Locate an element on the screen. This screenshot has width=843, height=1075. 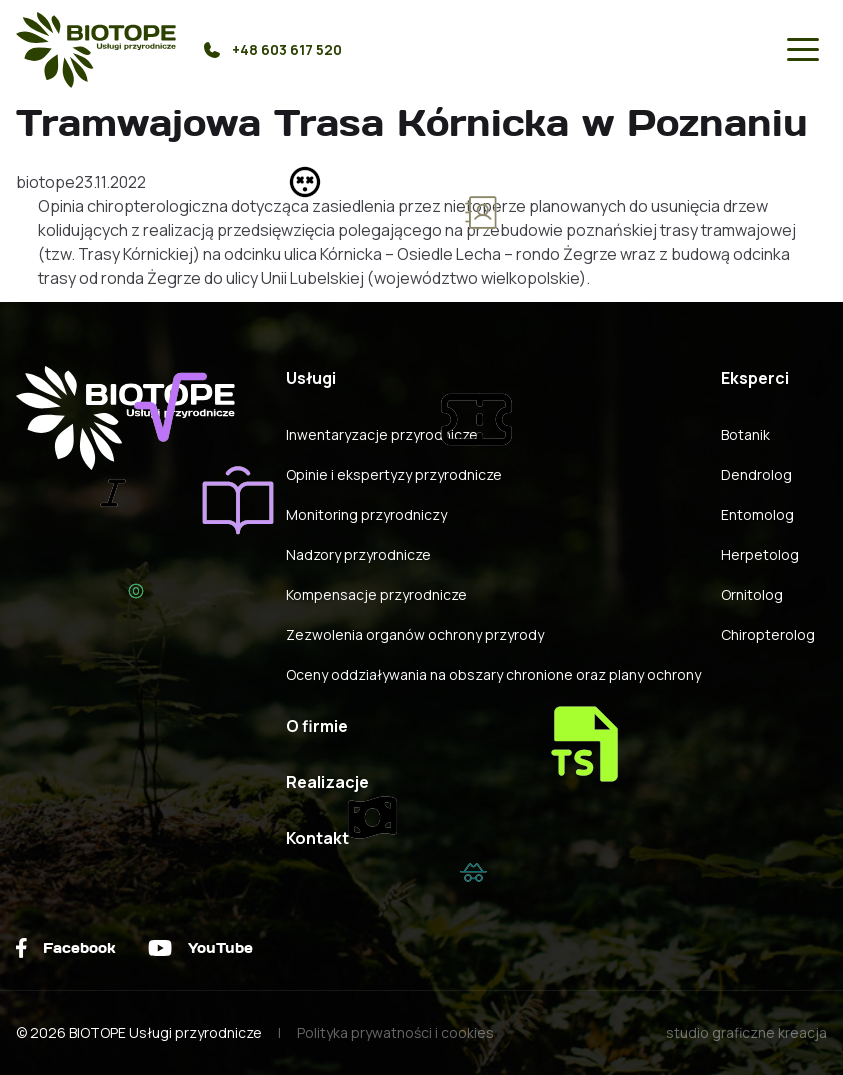
view your tickets or passes is located at coordinates (476, 419).